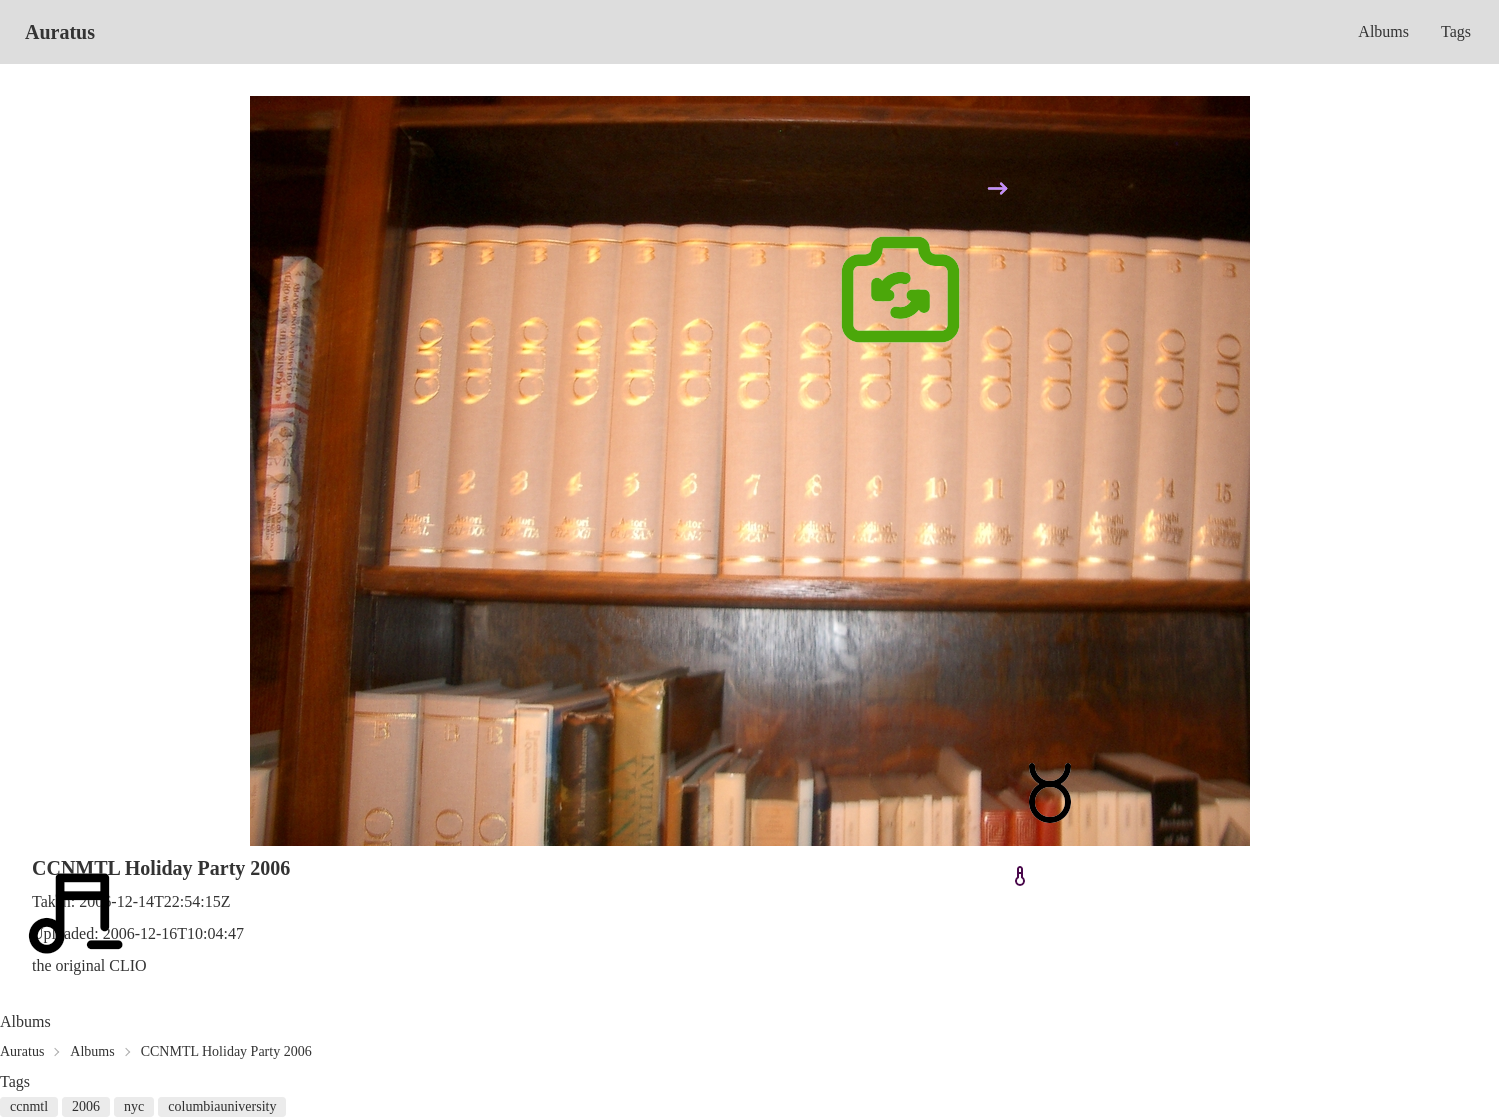 The height and width of the screenshot is (1118, 1499). I want to click on view current temperature reading, so click(1020, 876).